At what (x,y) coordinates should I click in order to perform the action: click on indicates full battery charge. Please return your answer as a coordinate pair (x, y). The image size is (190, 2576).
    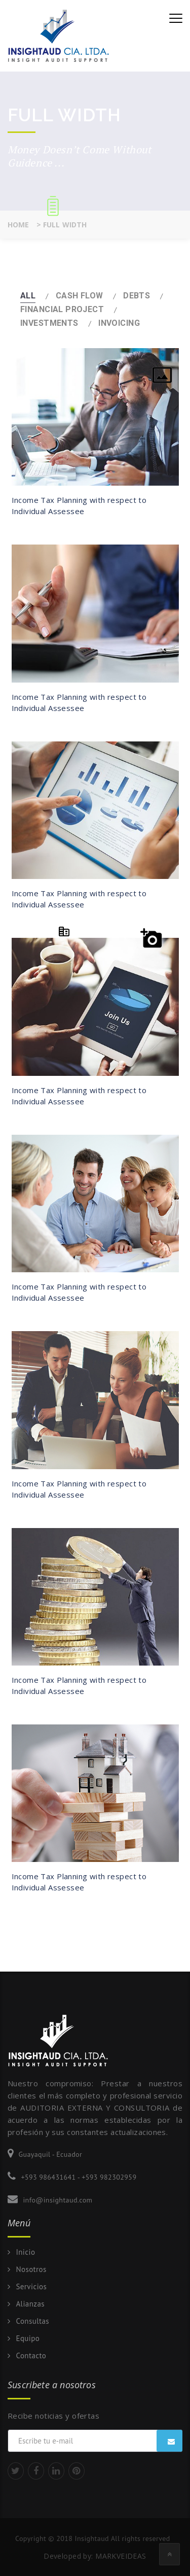
    Looking at the image, I should click on (53, 206).